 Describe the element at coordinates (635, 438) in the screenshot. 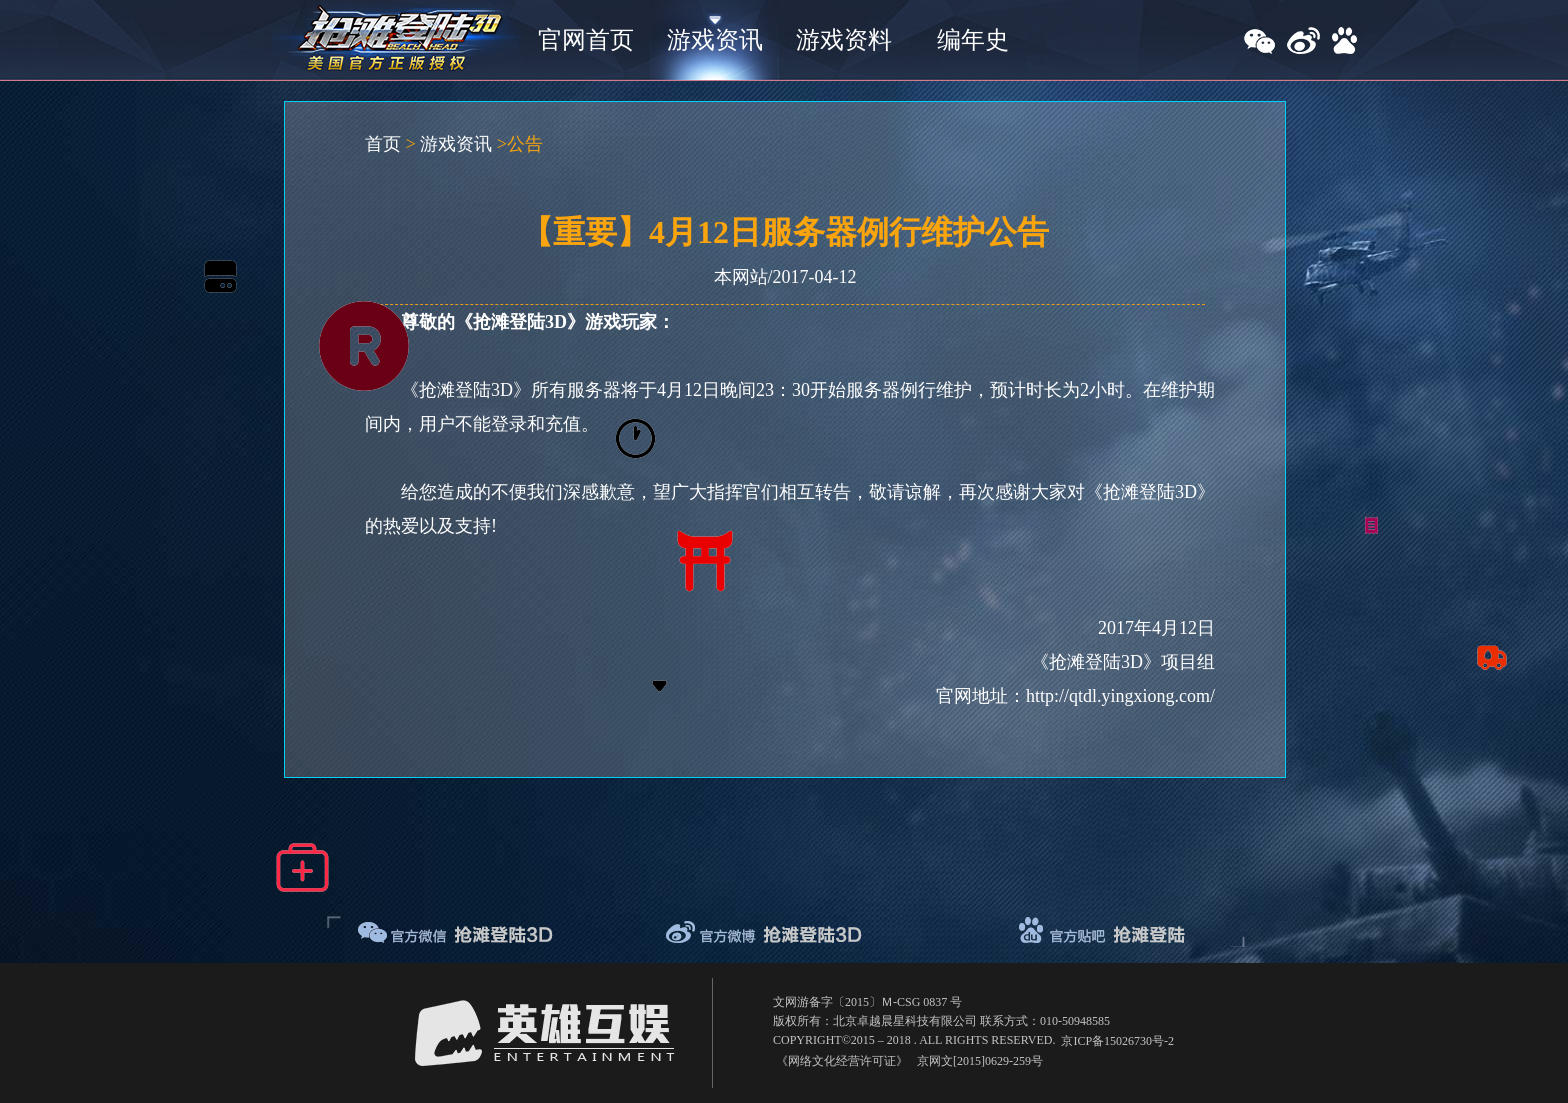

I see `indicates the time is 1 o'clock` at that location.